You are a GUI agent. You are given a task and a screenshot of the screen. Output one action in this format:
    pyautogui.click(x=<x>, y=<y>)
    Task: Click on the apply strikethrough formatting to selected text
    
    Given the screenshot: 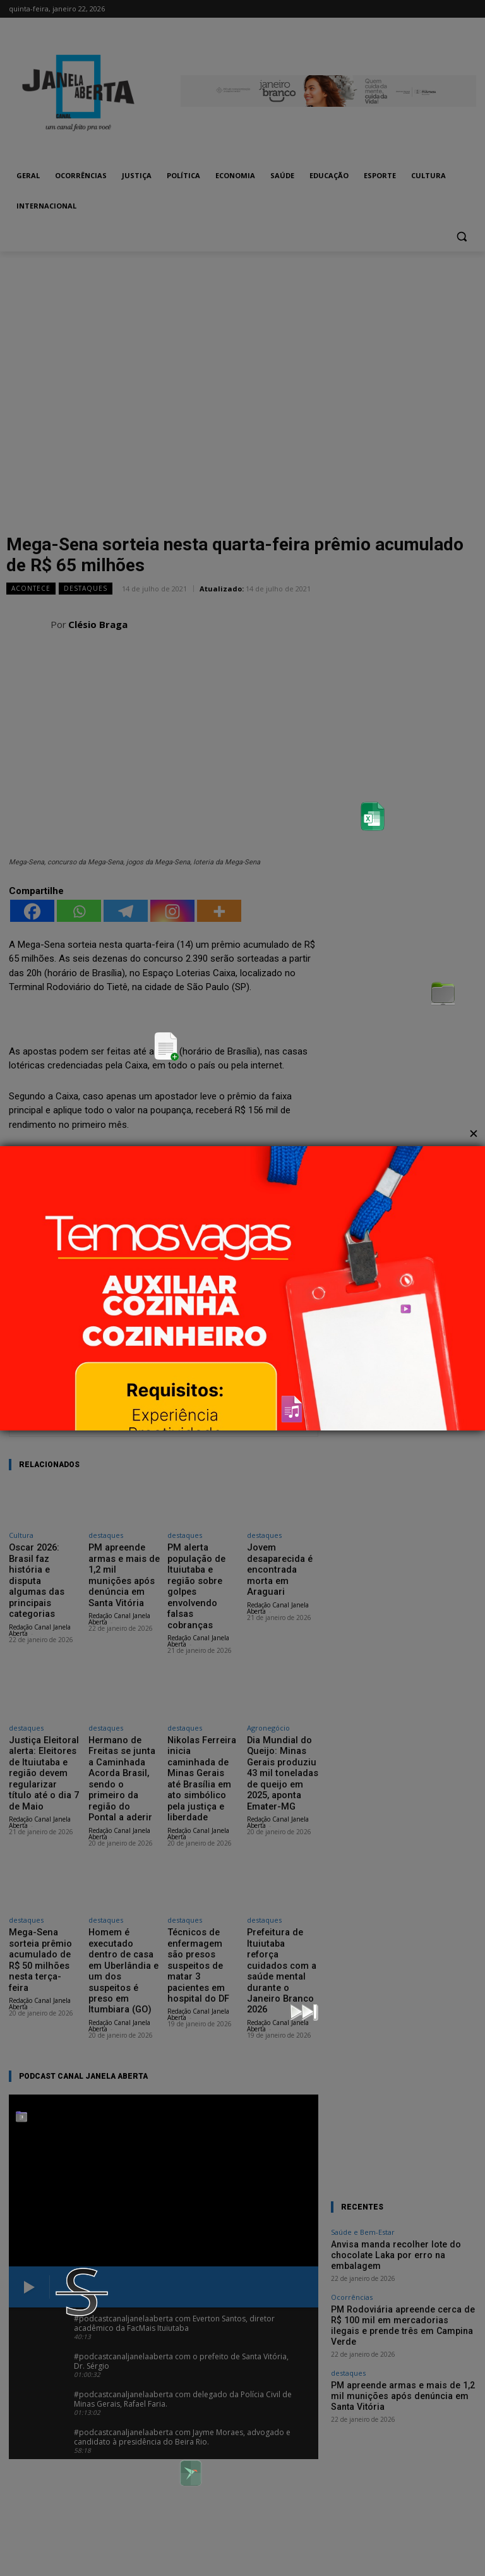 What is the action you would take?
    pyautogui.click(x=81, y=2293)
    